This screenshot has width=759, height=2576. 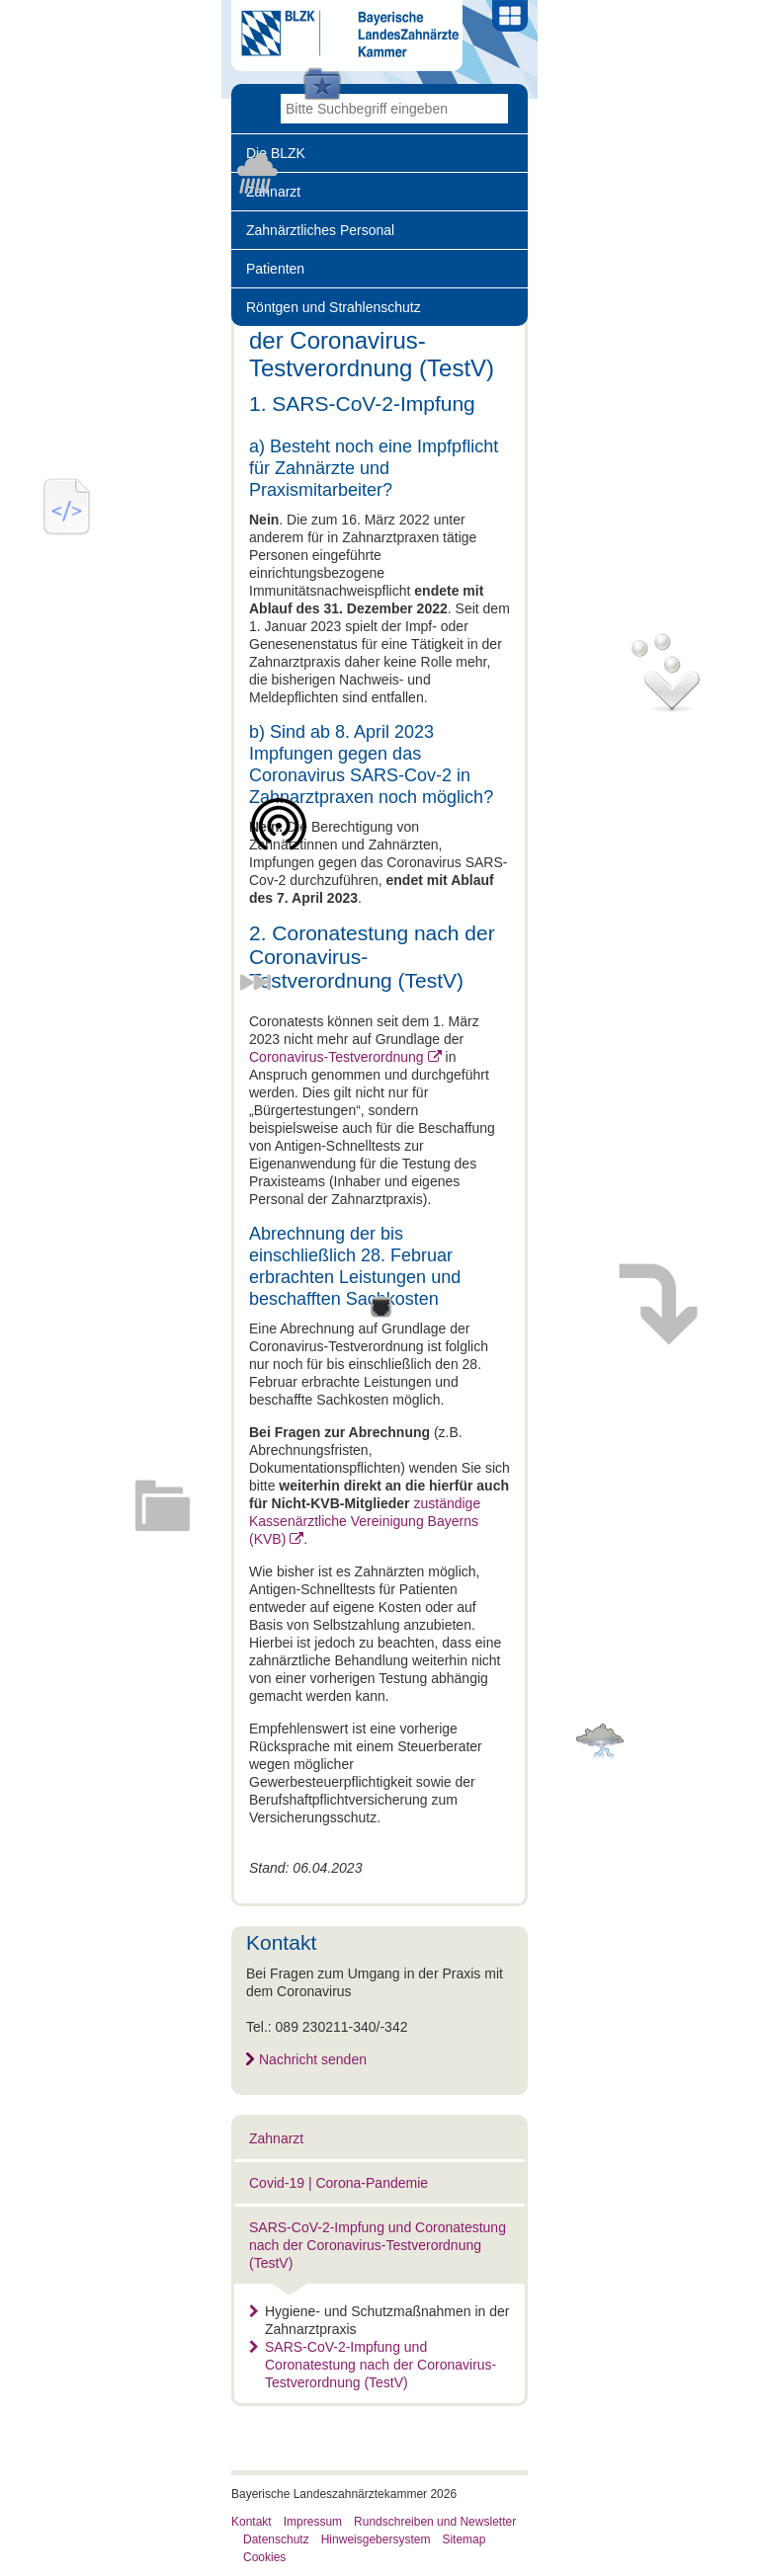 What do you see at coordinates (257, 173) in the screenshot?
I see `indicates rainy weather conditions` at bounding box center [257, 173].